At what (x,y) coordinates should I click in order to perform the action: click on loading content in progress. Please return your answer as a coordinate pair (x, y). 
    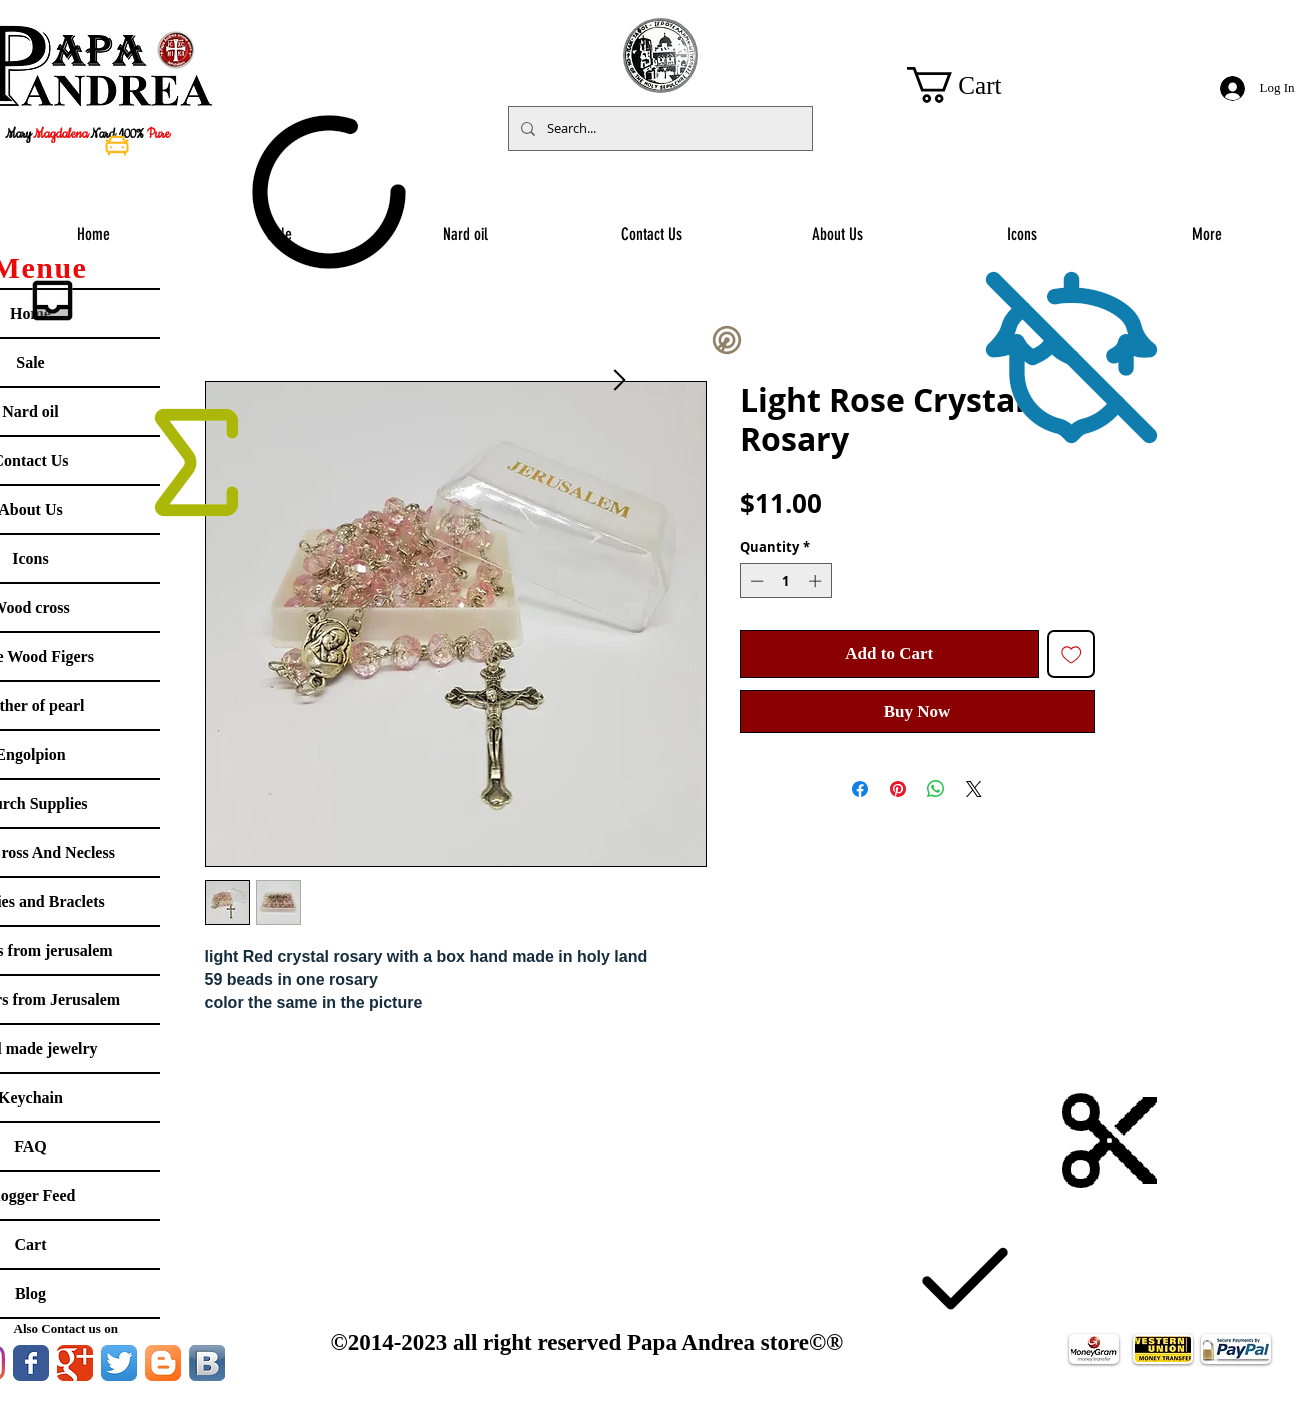
    Looking at the image, I should click on (329, 192).